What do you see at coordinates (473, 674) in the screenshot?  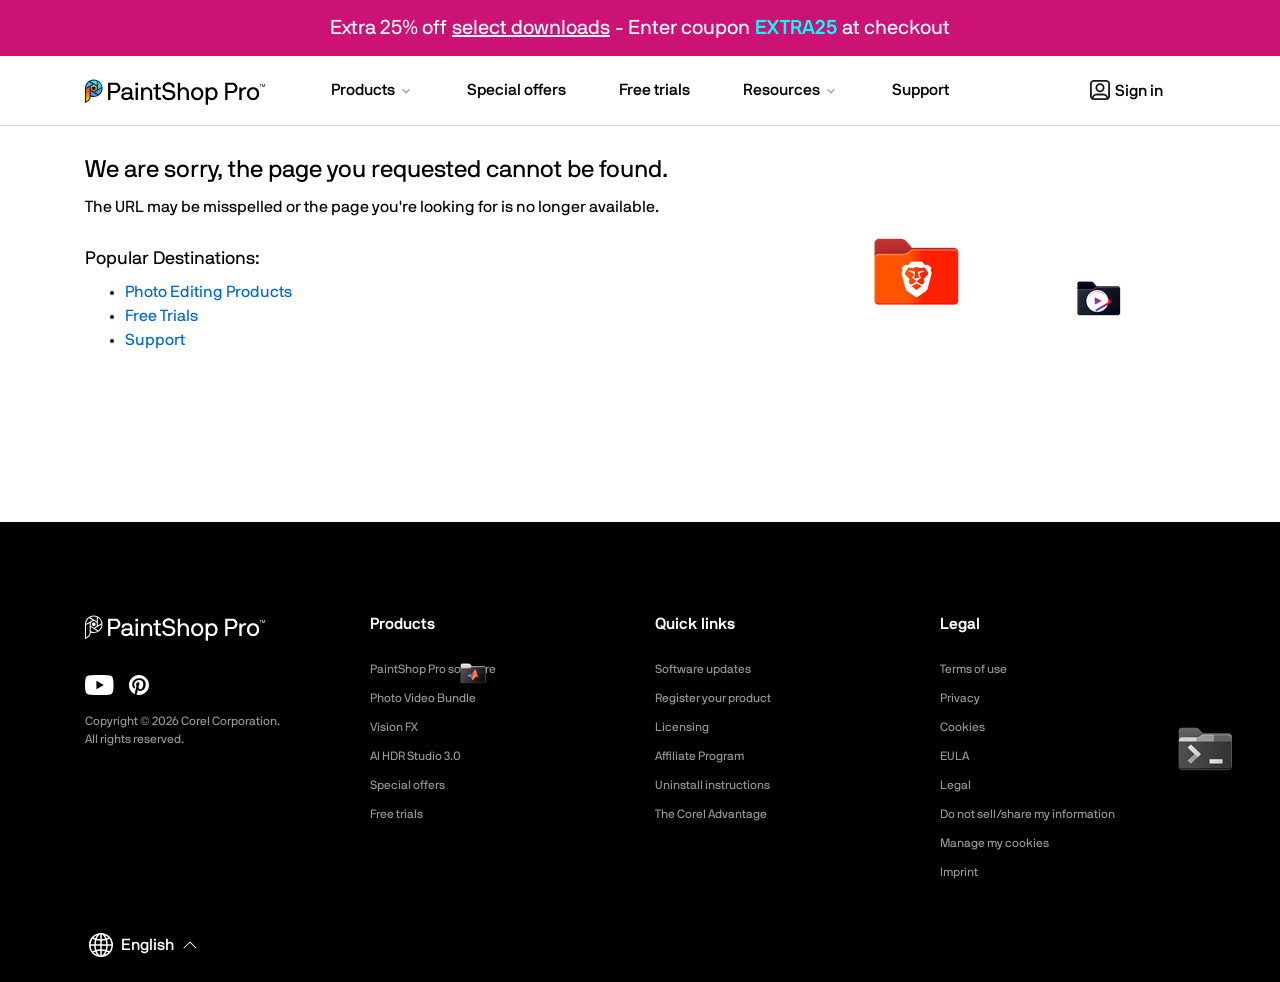 I see `open matlab project files folder` at bounding box center [473, 674].